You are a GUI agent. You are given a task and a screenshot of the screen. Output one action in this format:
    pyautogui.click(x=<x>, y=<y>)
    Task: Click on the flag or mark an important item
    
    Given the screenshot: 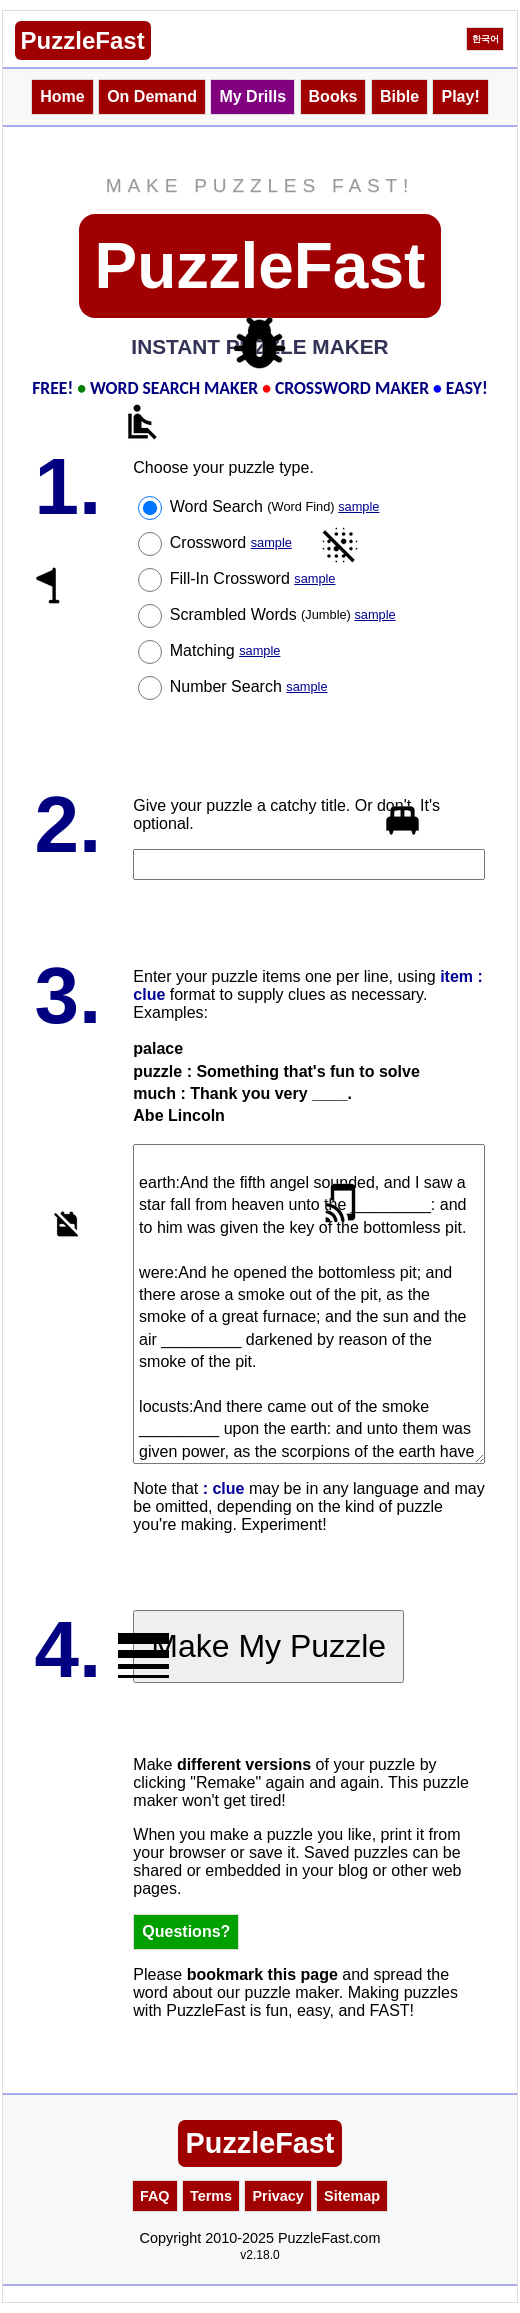 What is the action you would take?
    pyautogui.click(x=50, y=585)
    